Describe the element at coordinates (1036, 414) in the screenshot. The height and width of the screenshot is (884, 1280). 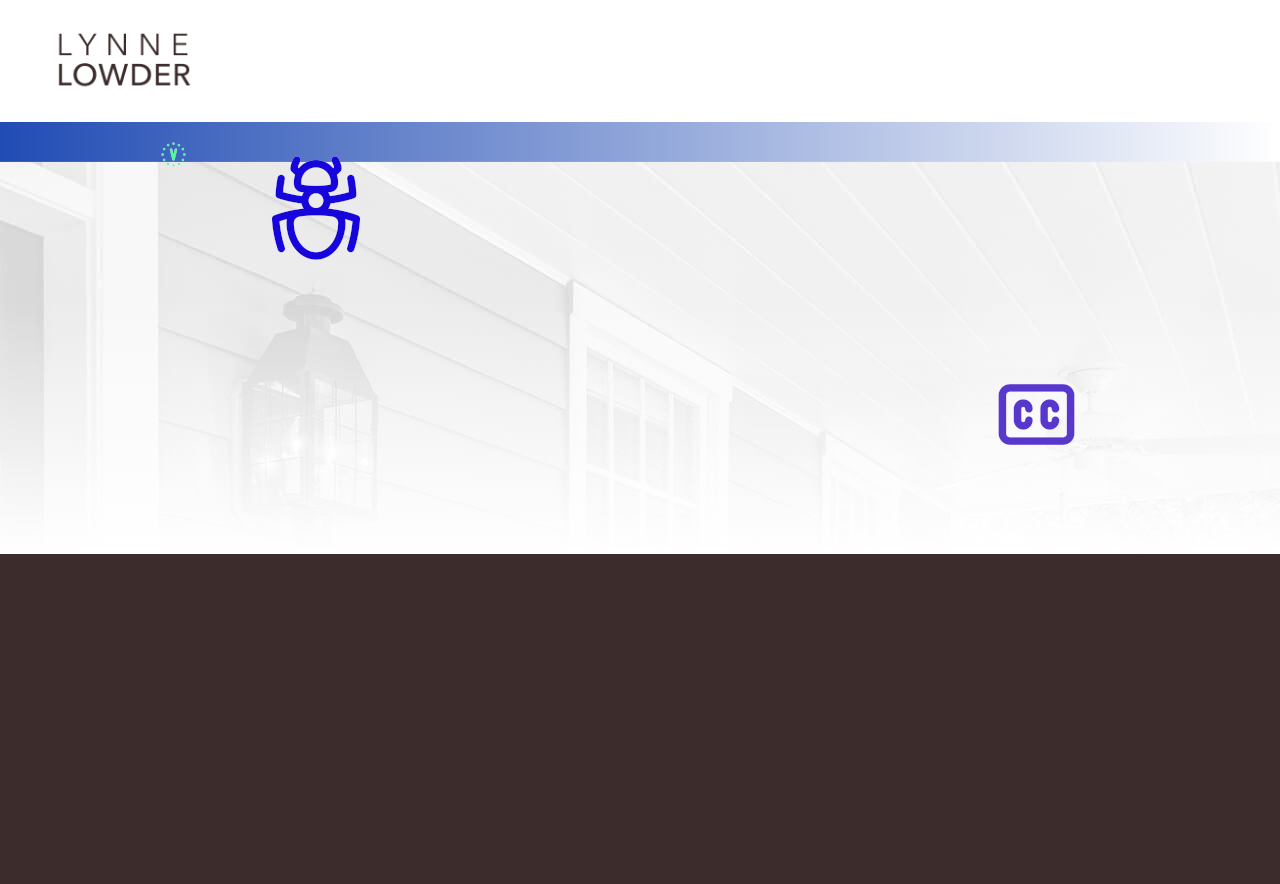
I see `enable closed captions` at that location.